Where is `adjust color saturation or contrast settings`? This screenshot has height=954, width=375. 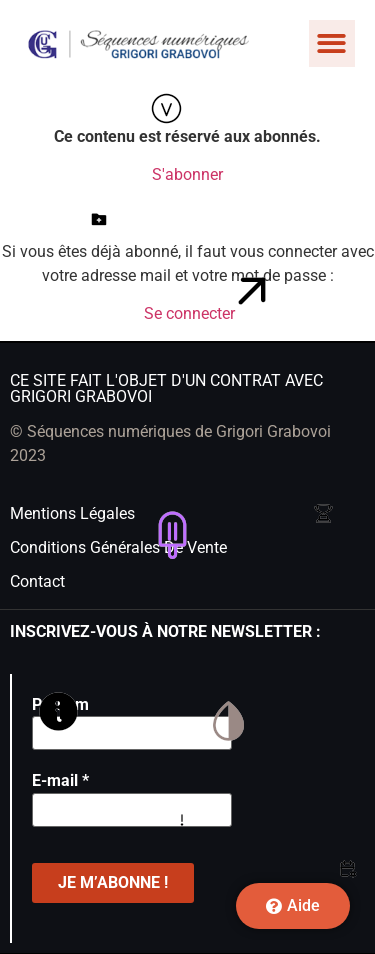
adjust color saturation or contrast settings is located at coordinates (228, 722).